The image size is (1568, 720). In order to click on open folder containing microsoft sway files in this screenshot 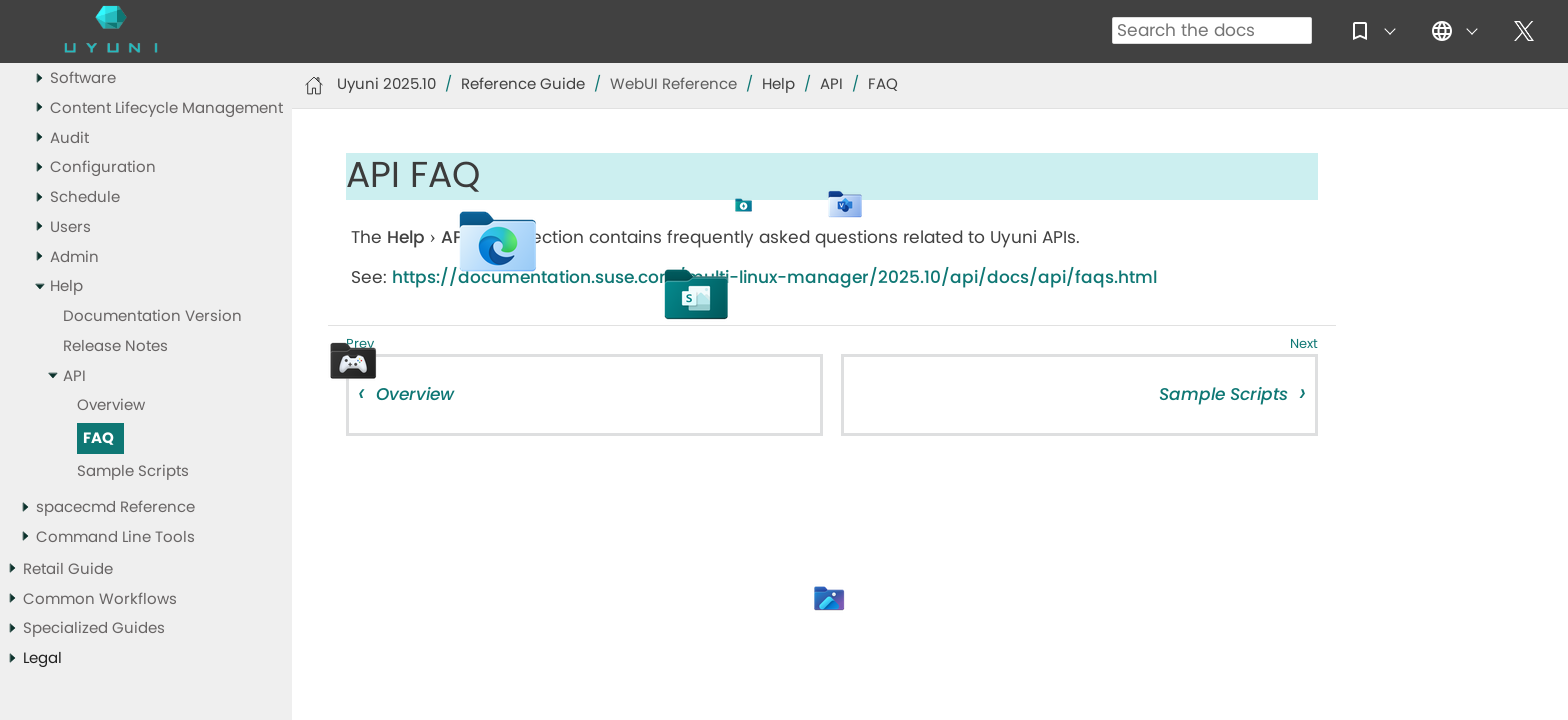, I will do `click(696, 296)`.